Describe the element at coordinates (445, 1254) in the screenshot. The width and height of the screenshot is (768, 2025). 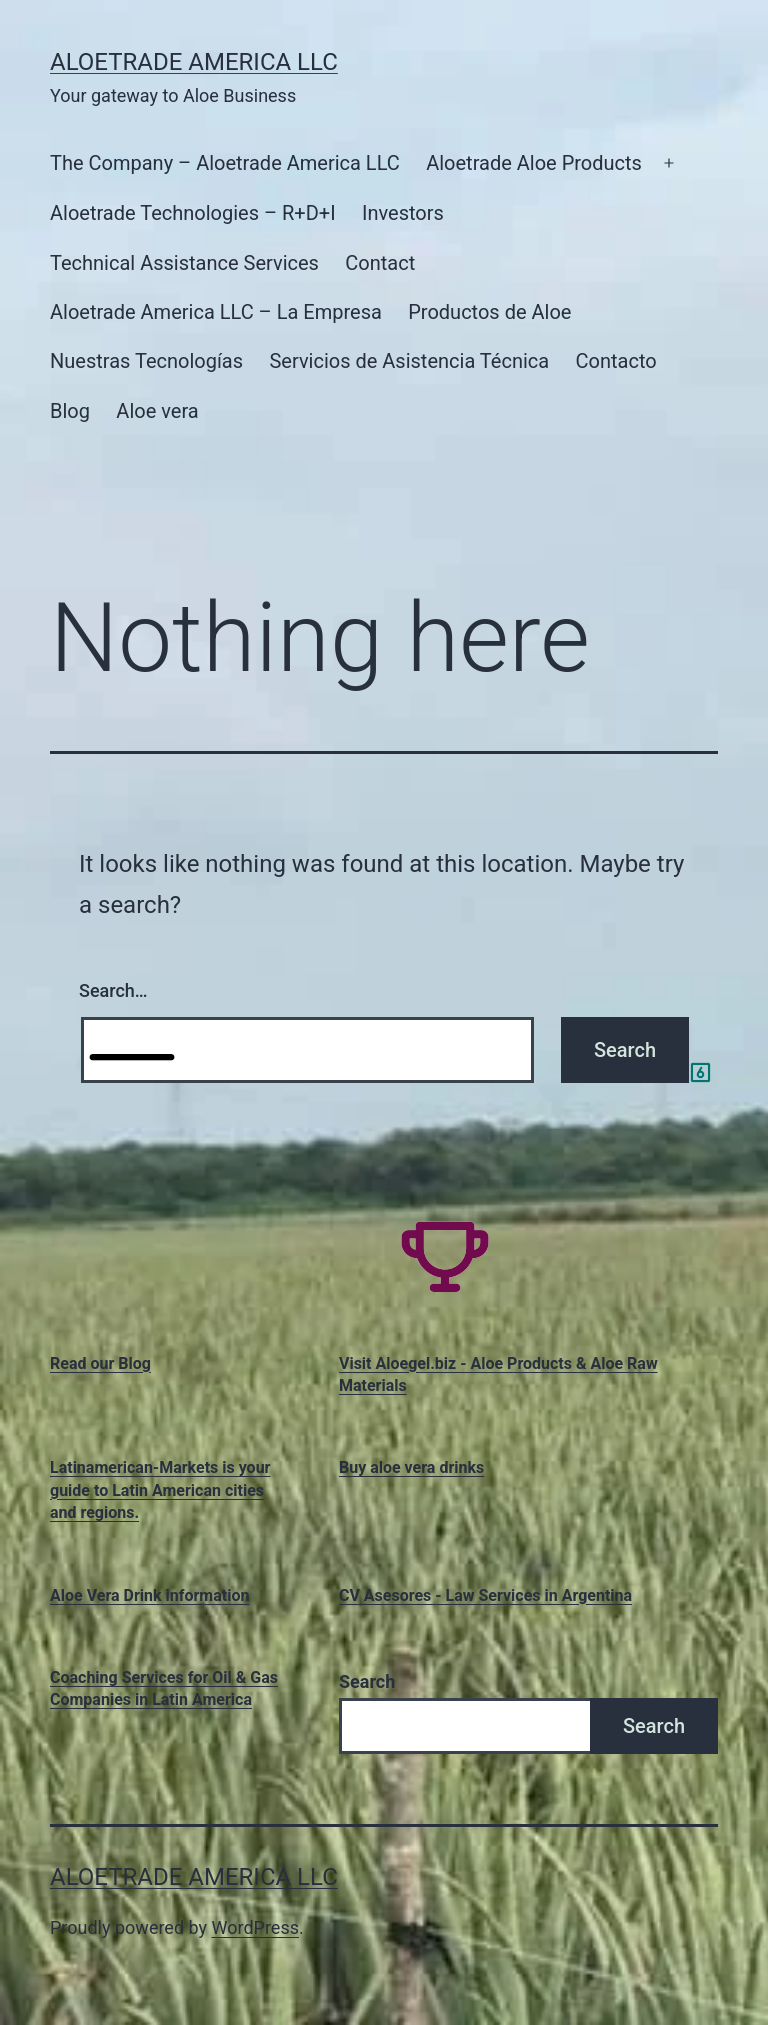
I see `view achievements or awards` at that location.